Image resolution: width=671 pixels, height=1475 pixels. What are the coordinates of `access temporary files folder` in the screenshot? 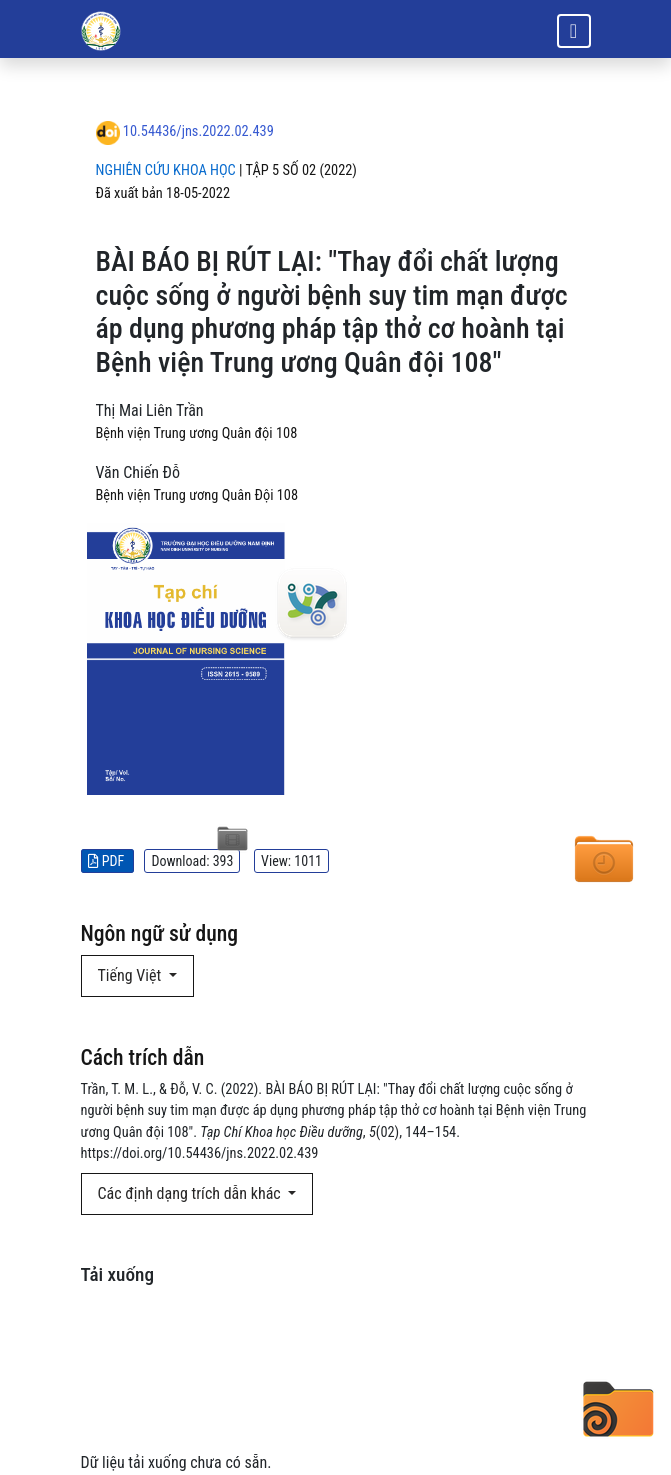 It's located at (604, 859).